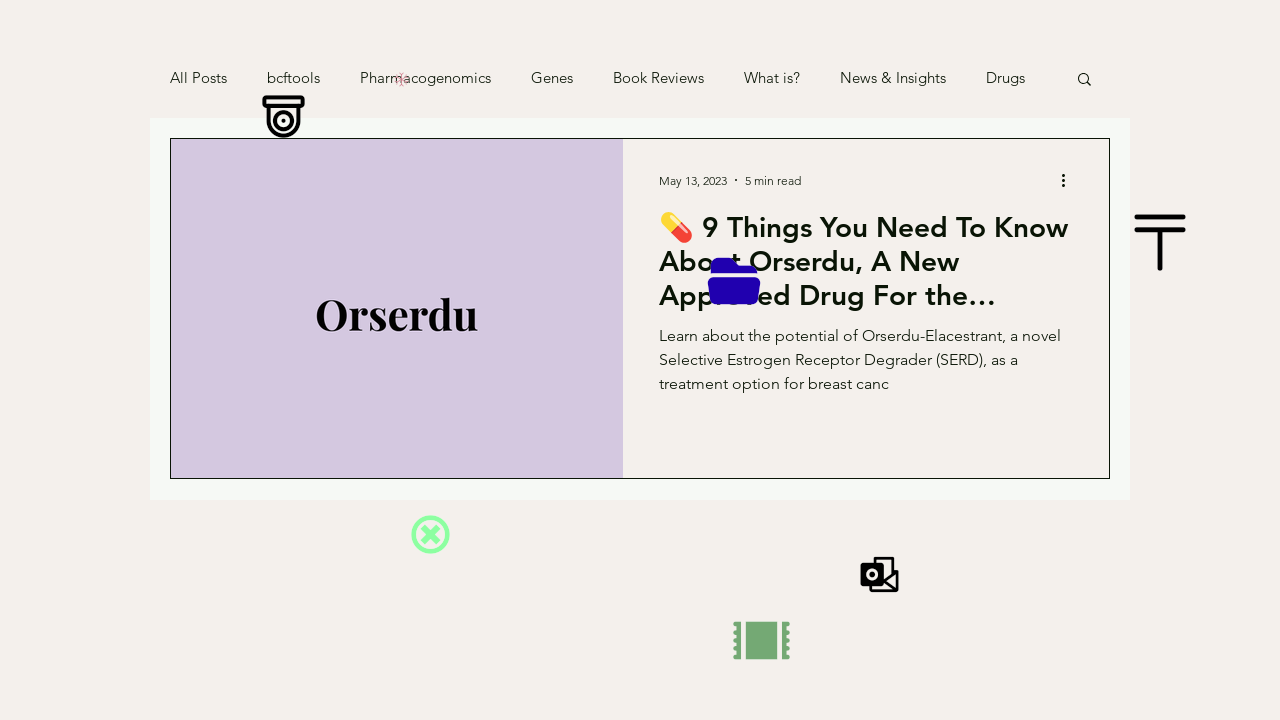 Image resolution: width=1280 pixels, height=720 pixels. What do you see at coordinates (283, 116) in the screenshot?
I see `access security camera settings` at bounding box center [283, 116].